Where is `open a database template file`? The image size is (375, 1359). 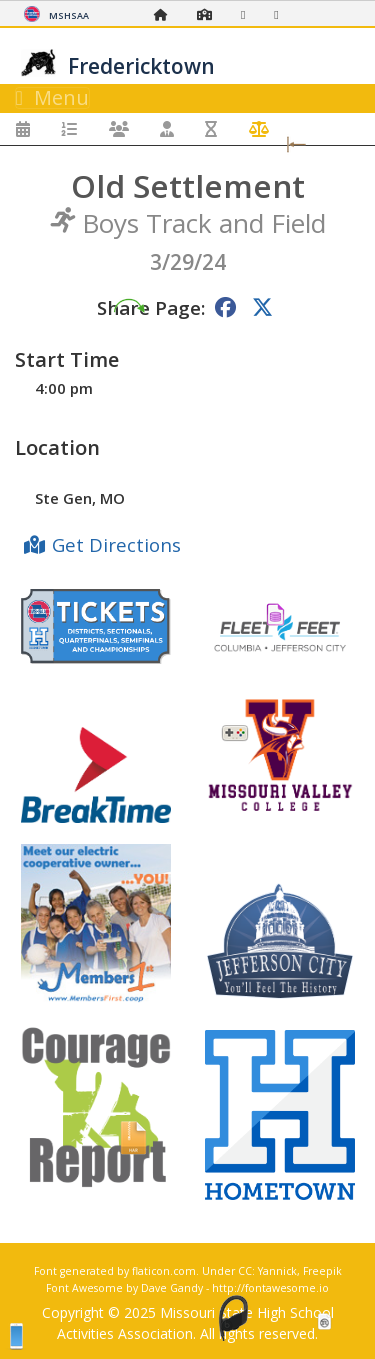
open a database template file is located at coordinates (275, 614).